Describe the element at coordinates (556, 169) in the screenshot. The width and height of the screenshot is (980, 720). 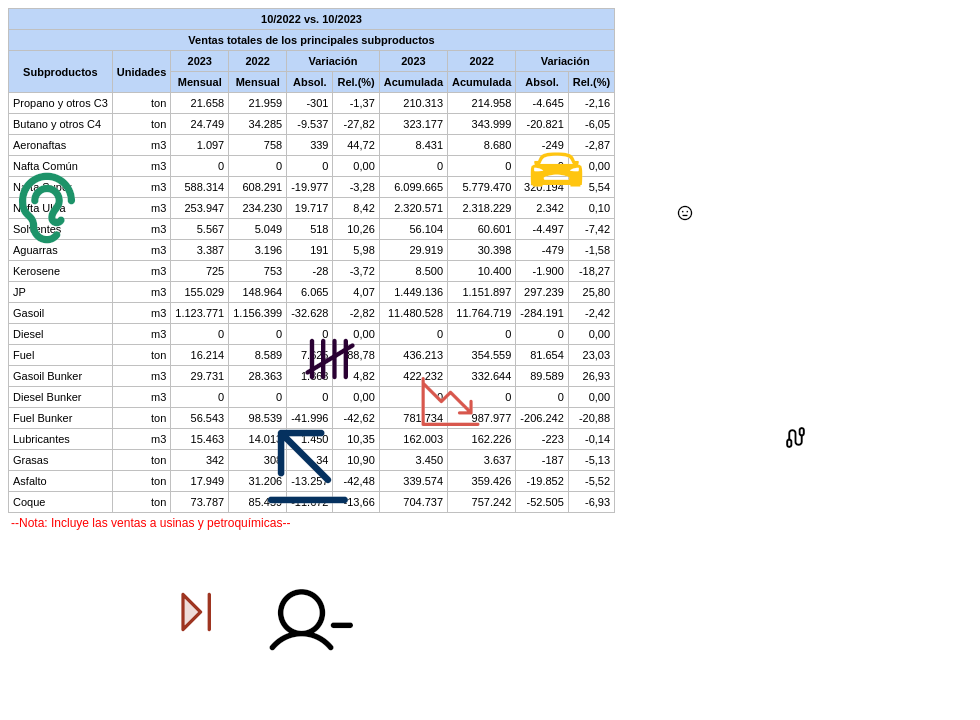
I see `access sports car or vehicle settings` at that location.